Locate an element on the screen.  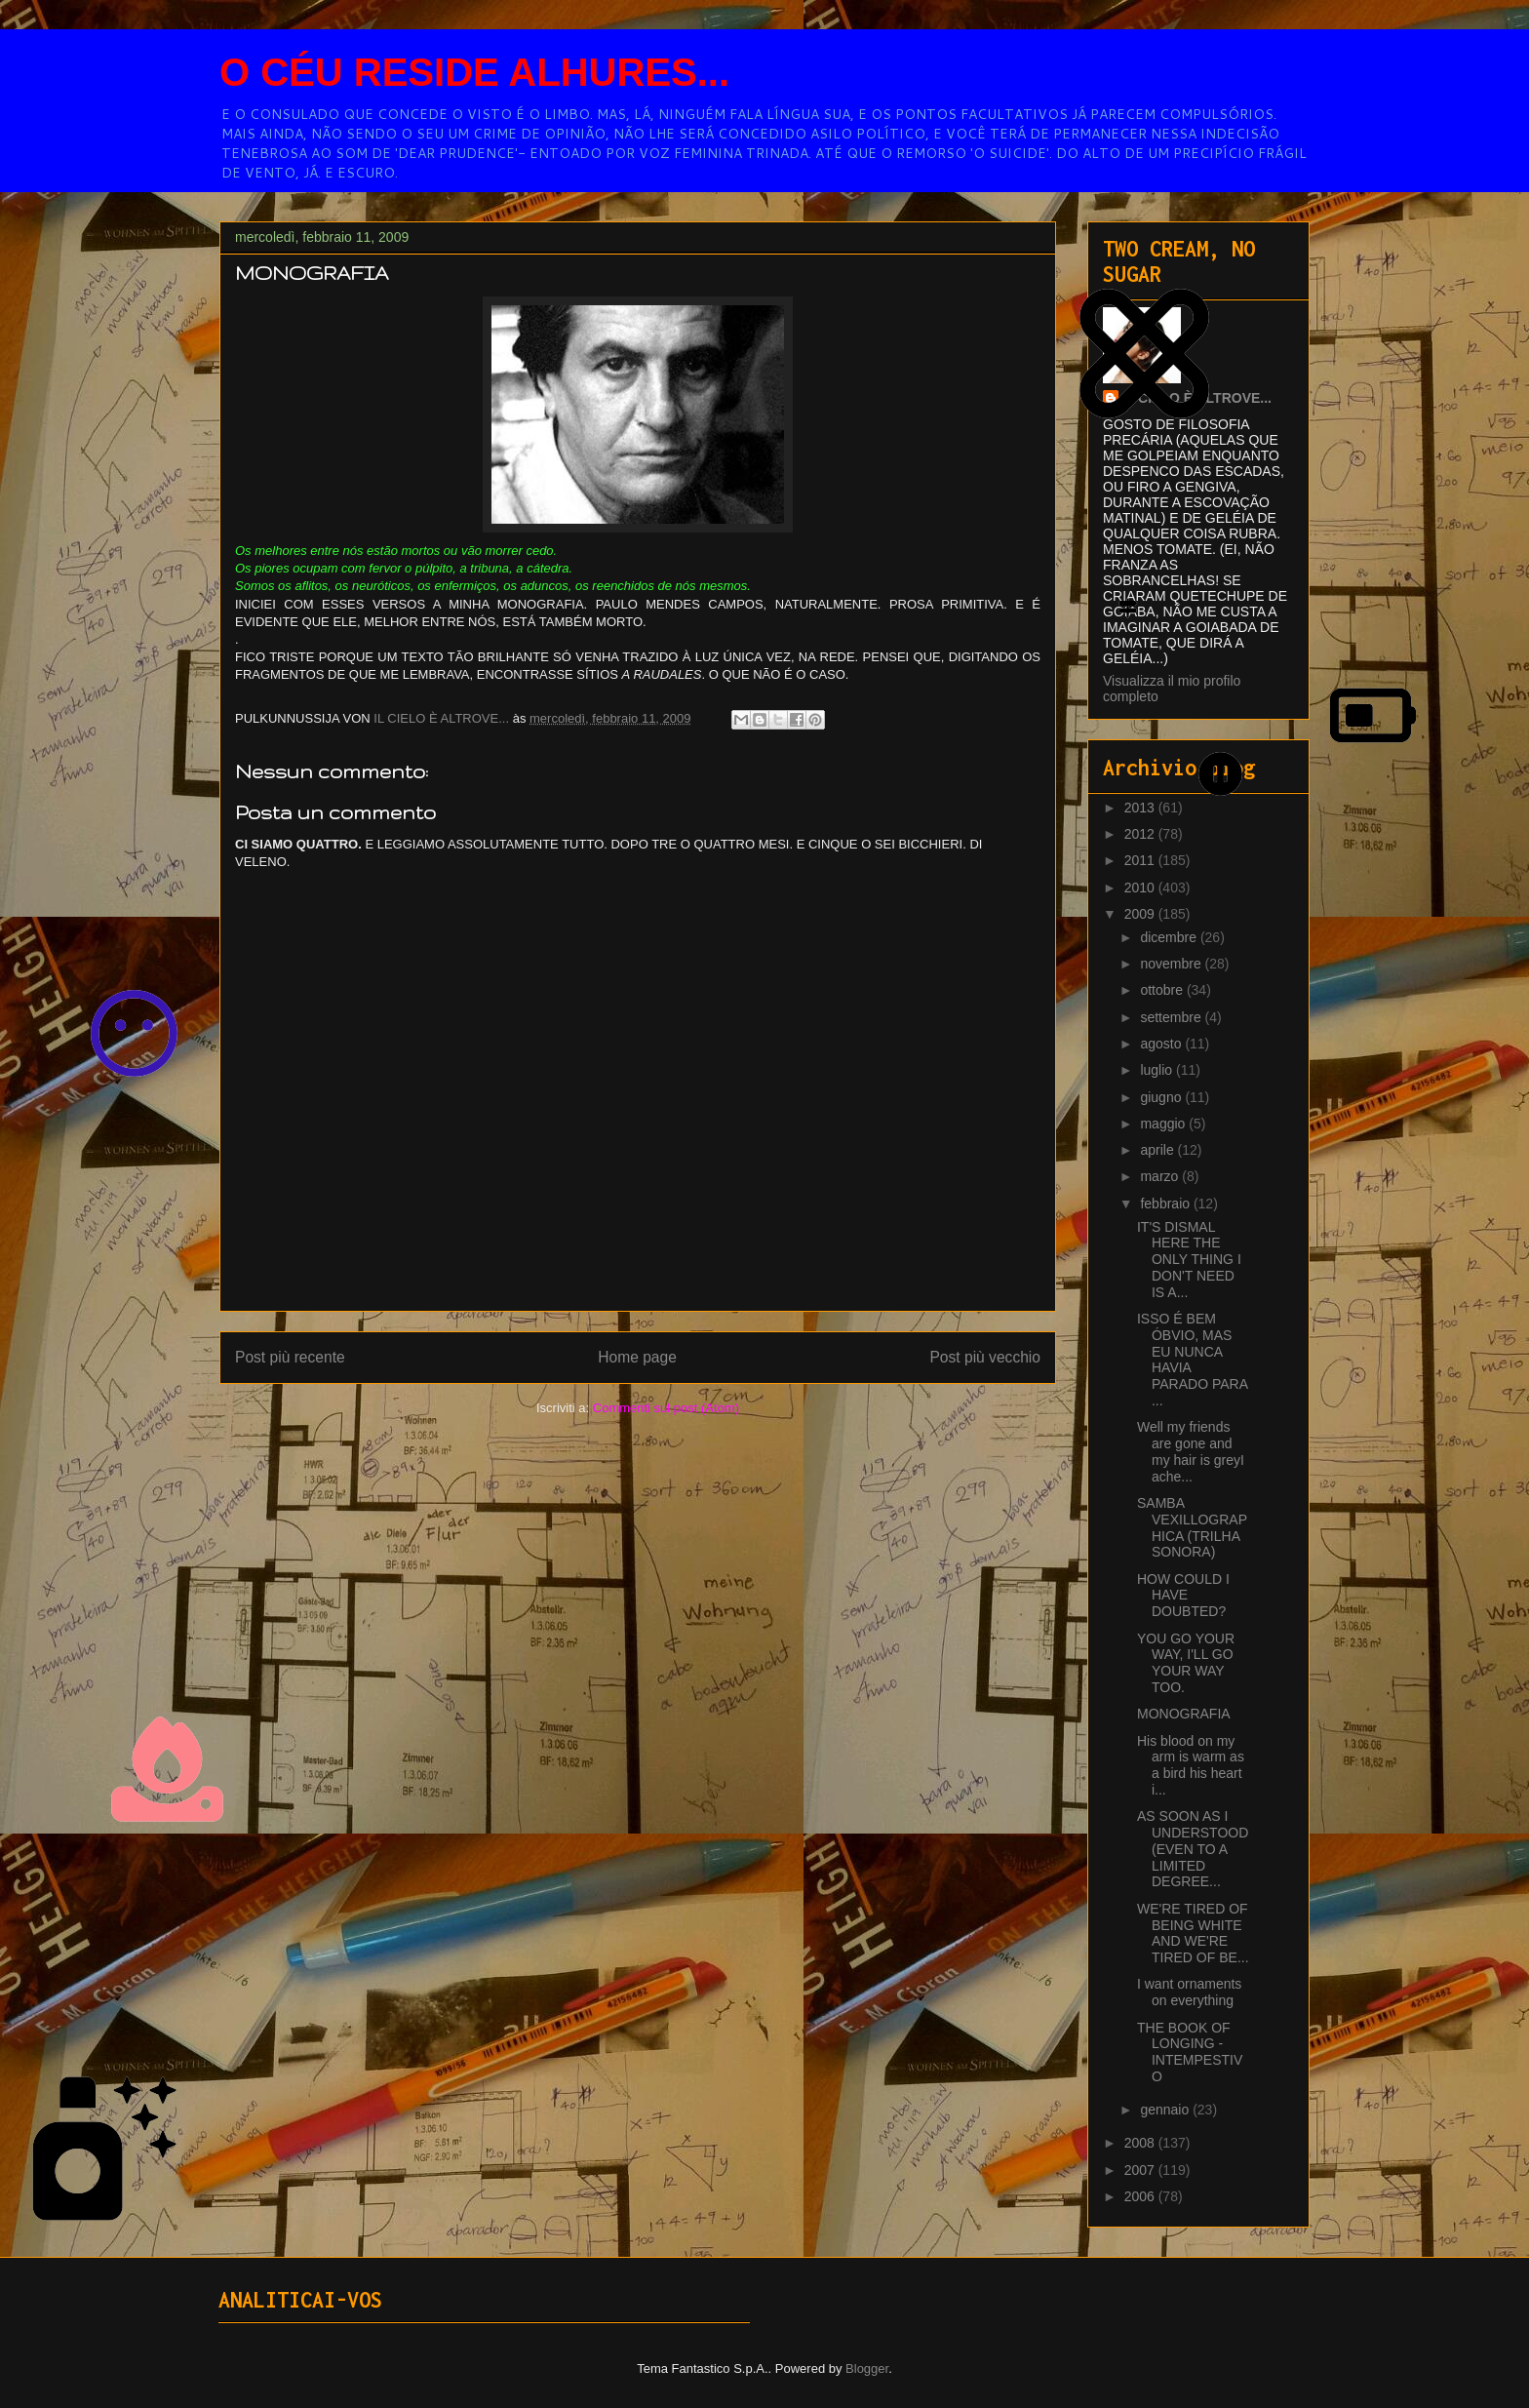
access first aid or medical help options is located at coordinates (1144, 353).